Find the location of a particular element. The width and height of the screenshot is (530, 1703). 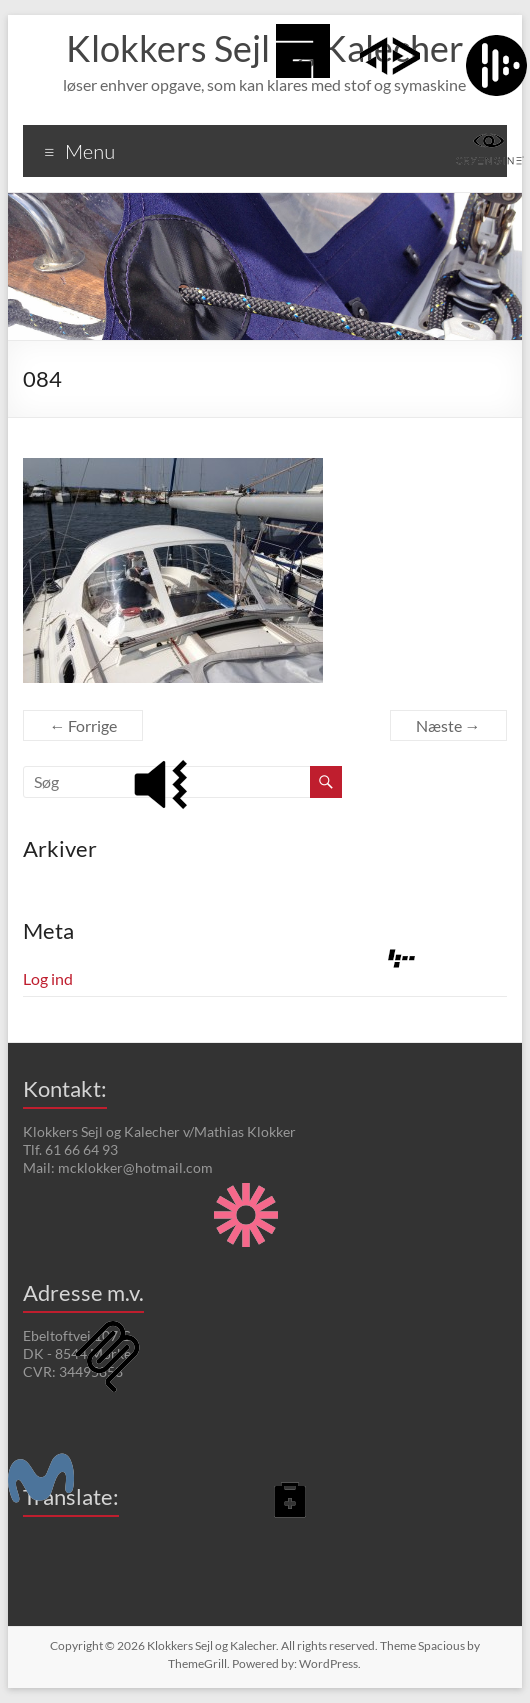

awesomewm window manager logo is located at coordinates (303, 51).